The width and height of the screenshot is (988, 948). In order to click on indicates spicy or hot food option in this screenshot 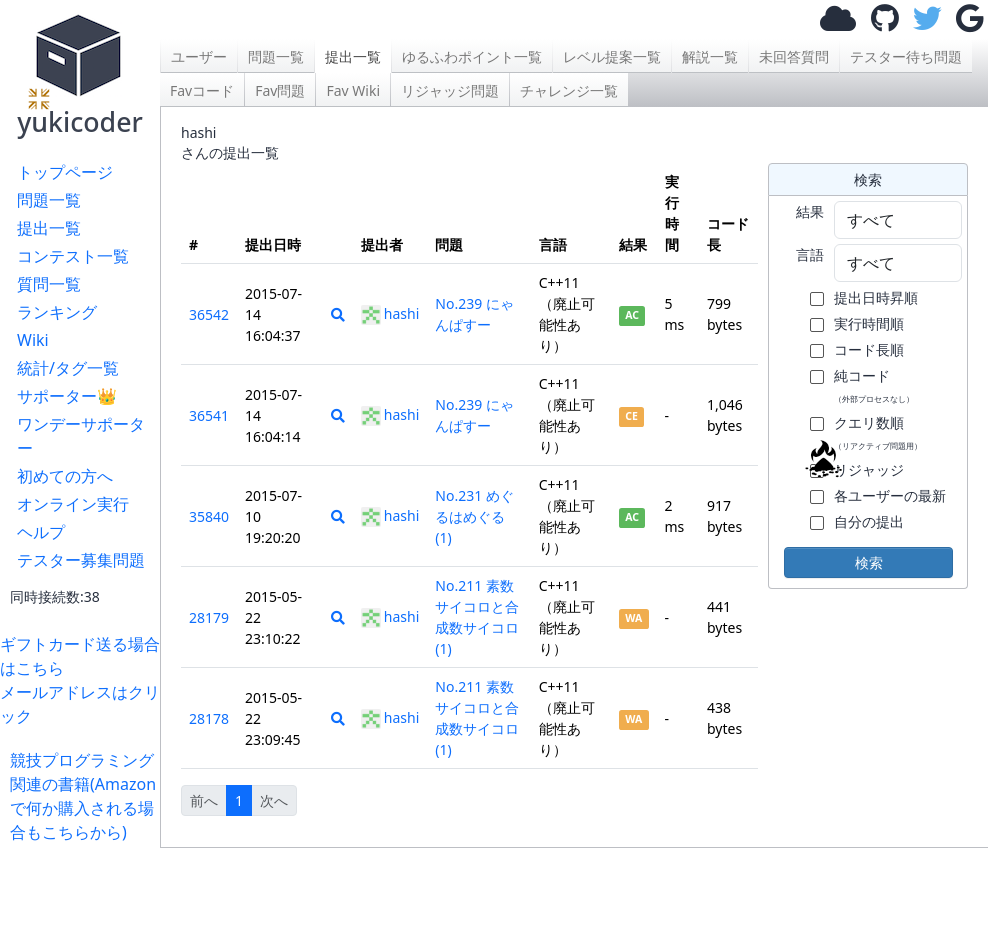, I will do `click(824, 459)`.